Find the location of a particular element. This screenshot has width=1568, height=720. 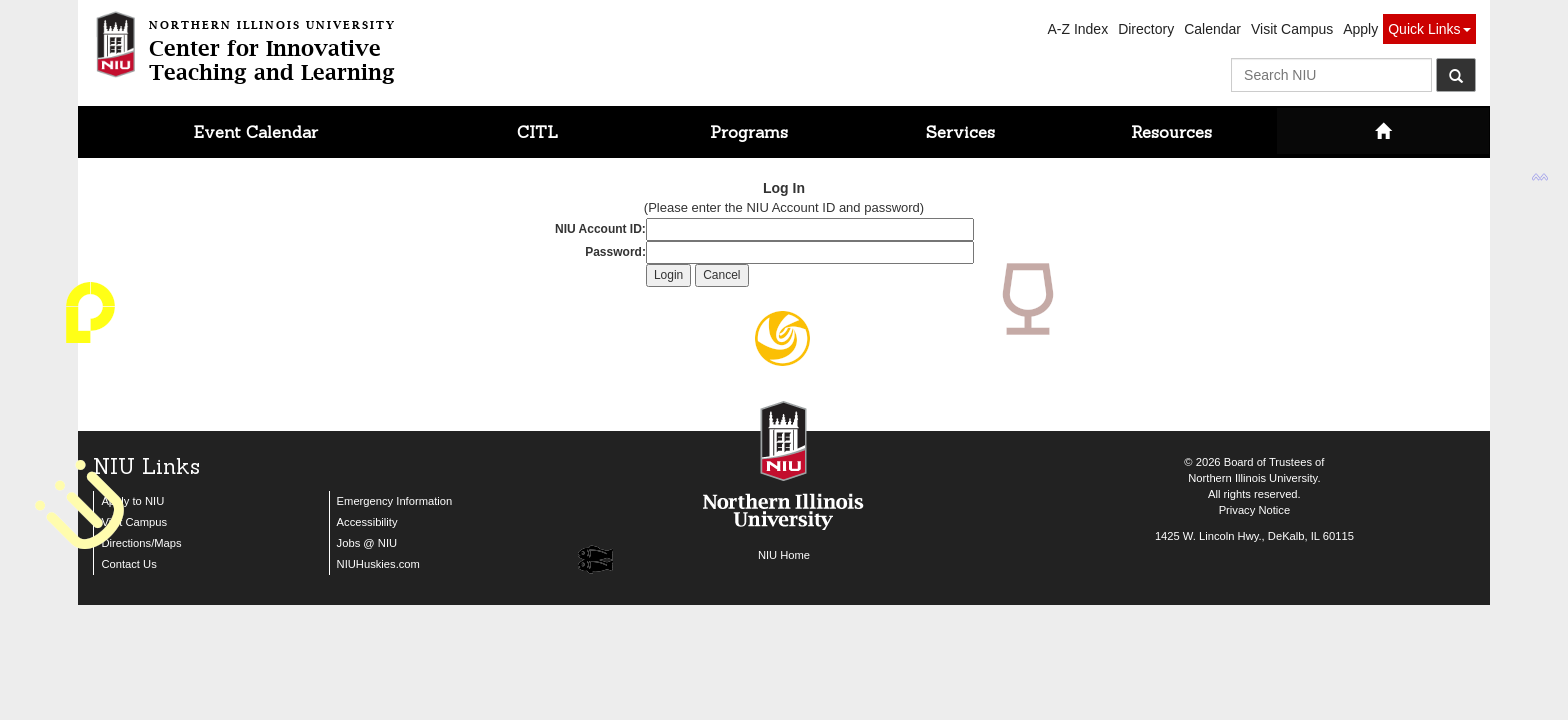

open passport app is located at coordinates (90, 312).